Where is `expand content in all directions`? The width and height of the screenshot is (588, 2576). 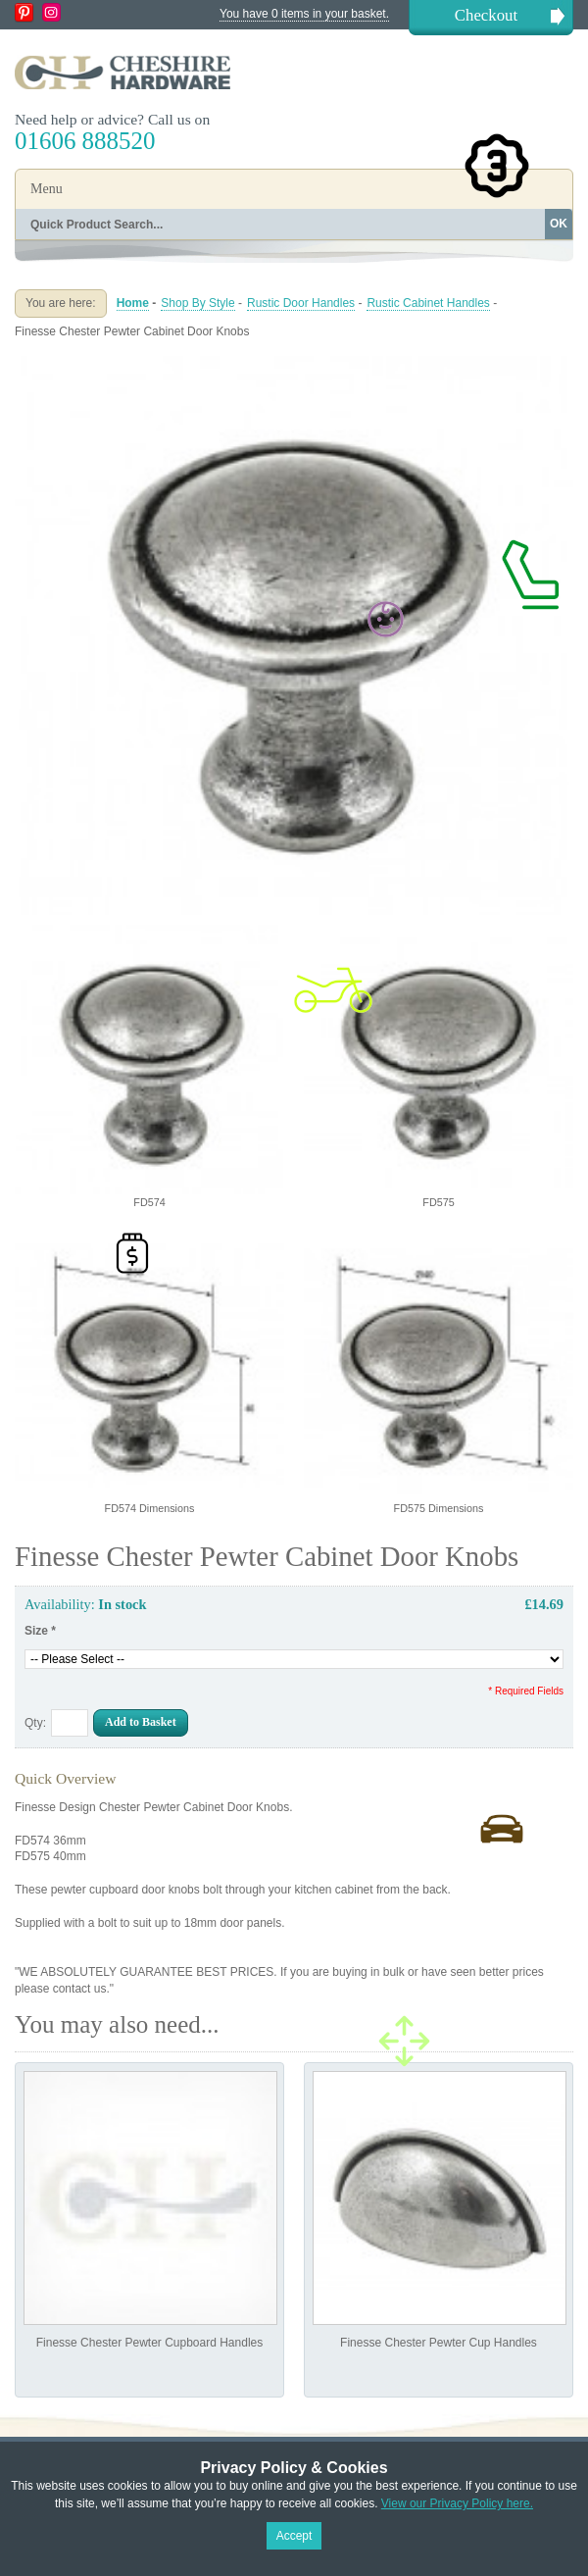 expand content in all directions is located at coordinates (404, 2041).